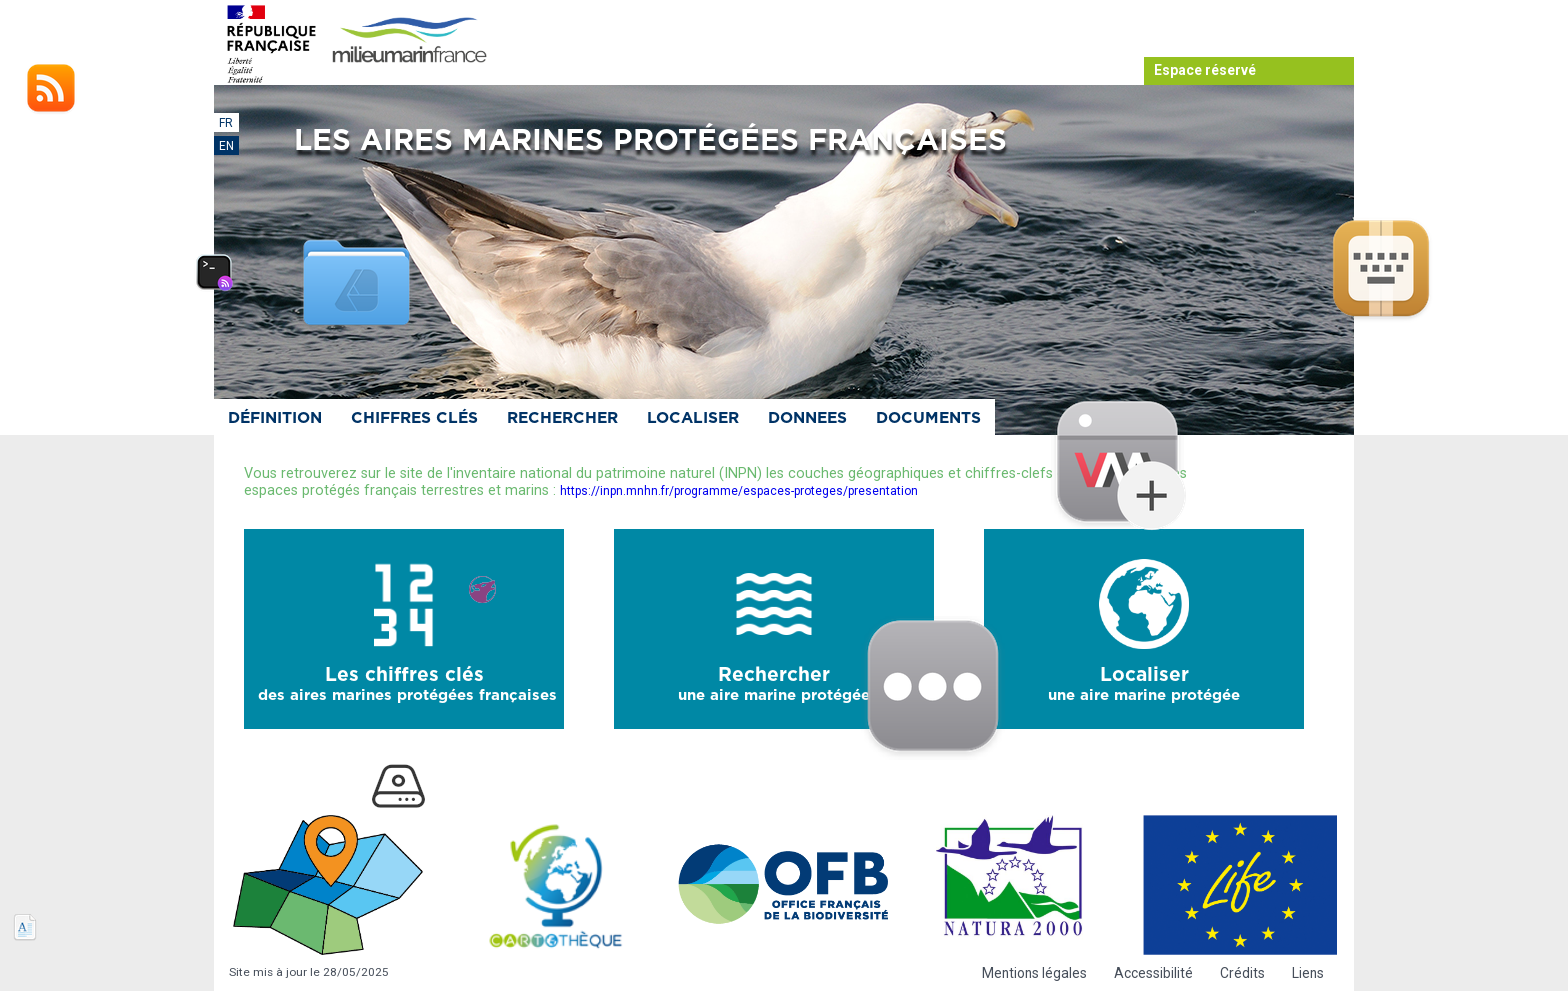 The width and height of the screenshot is (1568, 991). I want to click on indicates a firewire-connected hard drive, so click(398, 784).